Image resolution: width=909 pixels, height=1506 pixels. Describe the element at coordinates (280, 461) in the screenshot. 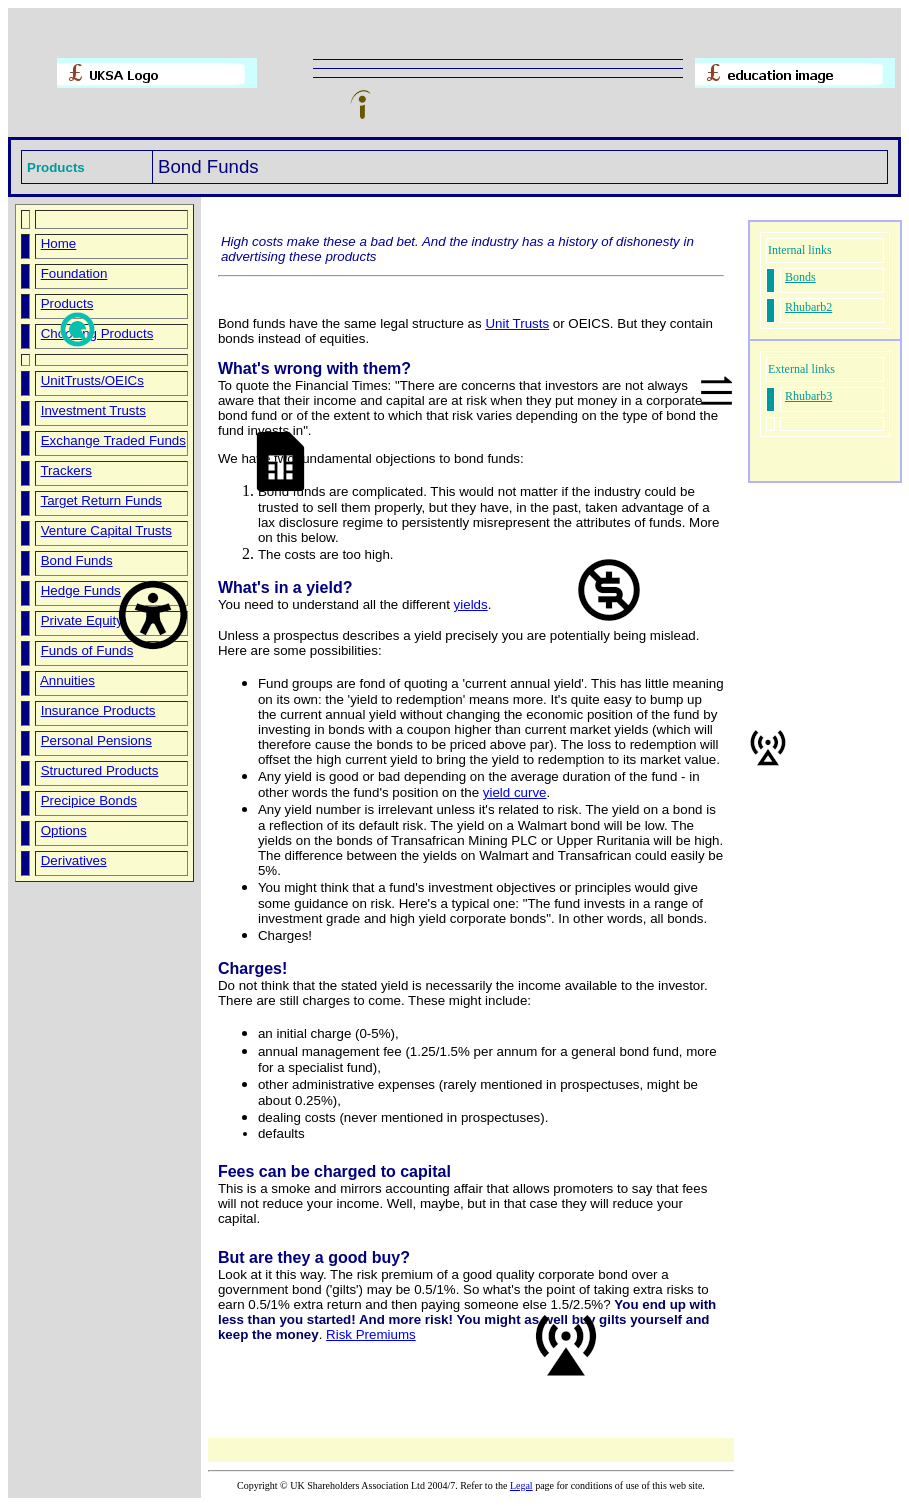

I see `manage sim card settings` at that location.